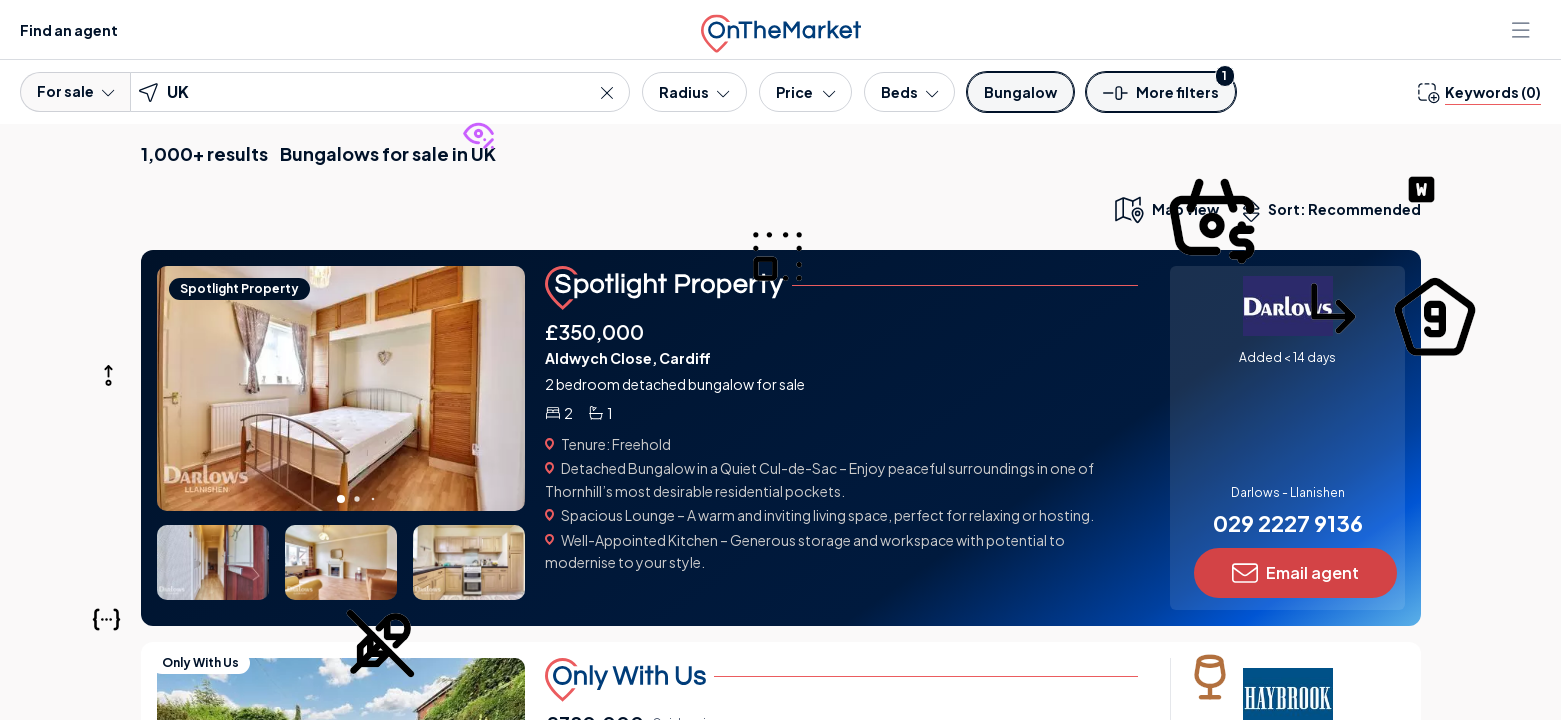 Image resolution: width=1561 pixels, height=720 pixels. What do you see at coordinates (106, 619) in the screenshot?
I see `view code snippets or embedded content` at bounding box center [106, 619].